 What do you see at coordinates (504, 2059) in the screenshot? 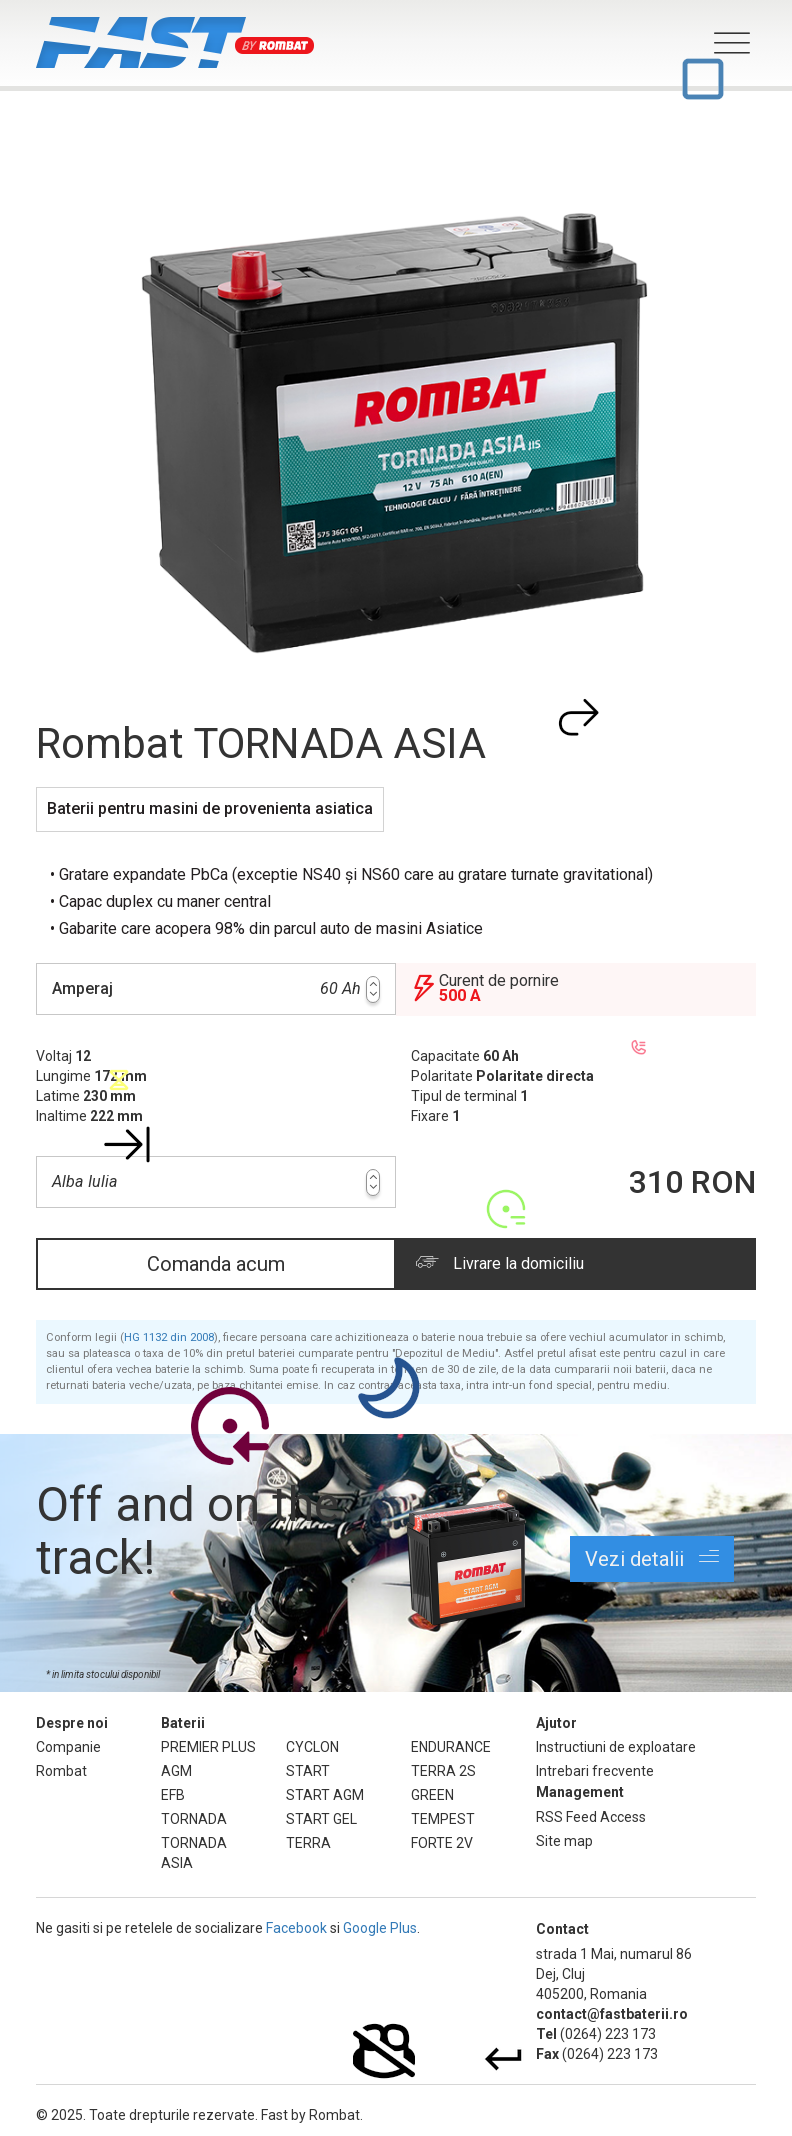
I see `submit or confirm text input` at bounding box center [504, 2059].